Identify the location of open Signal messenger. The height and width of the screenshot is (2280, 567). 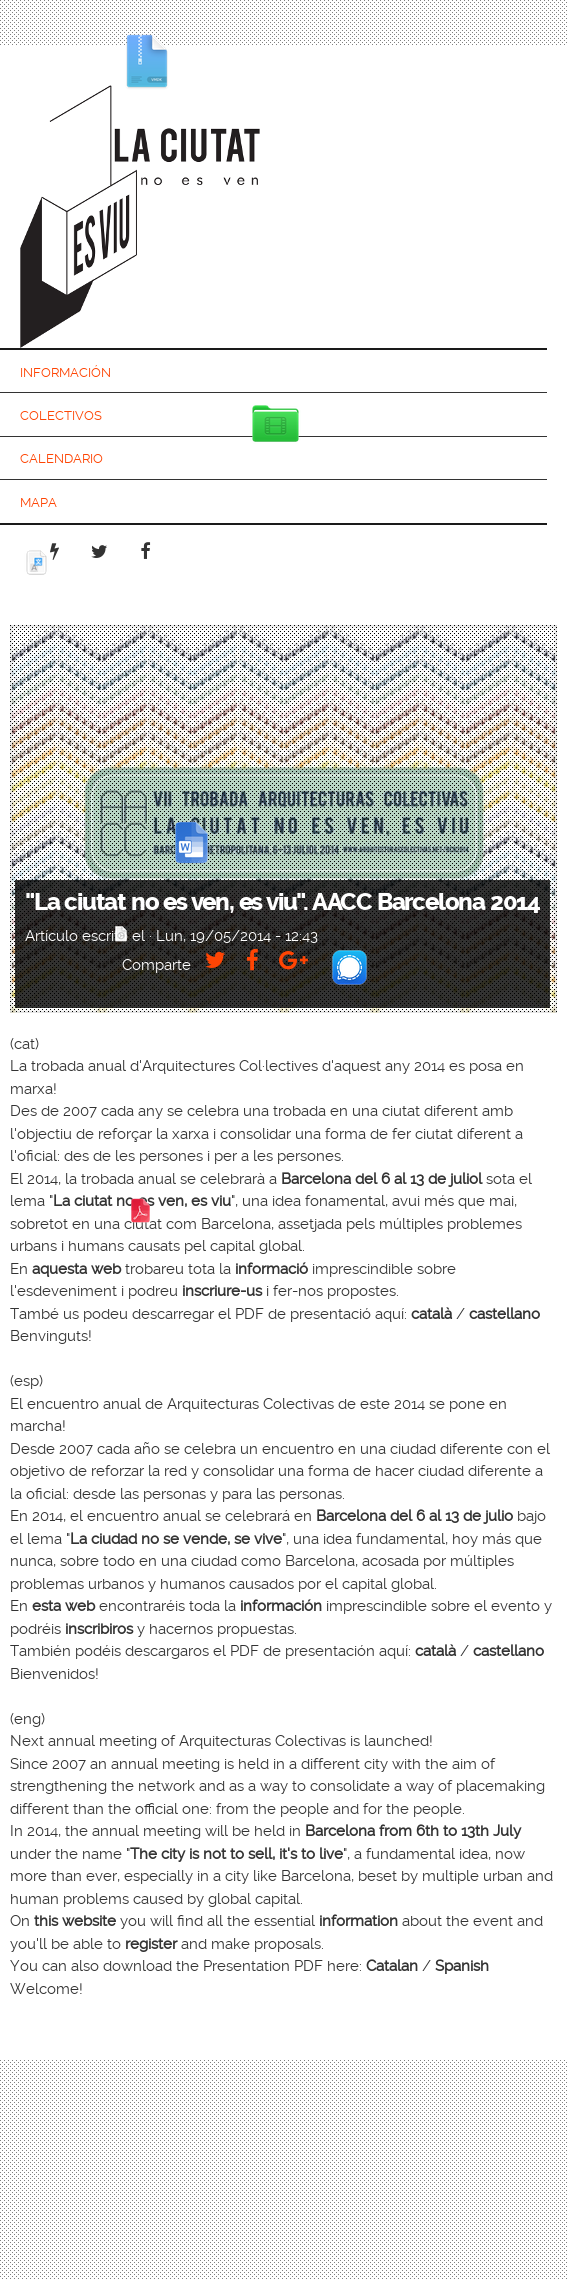
(349, 967).